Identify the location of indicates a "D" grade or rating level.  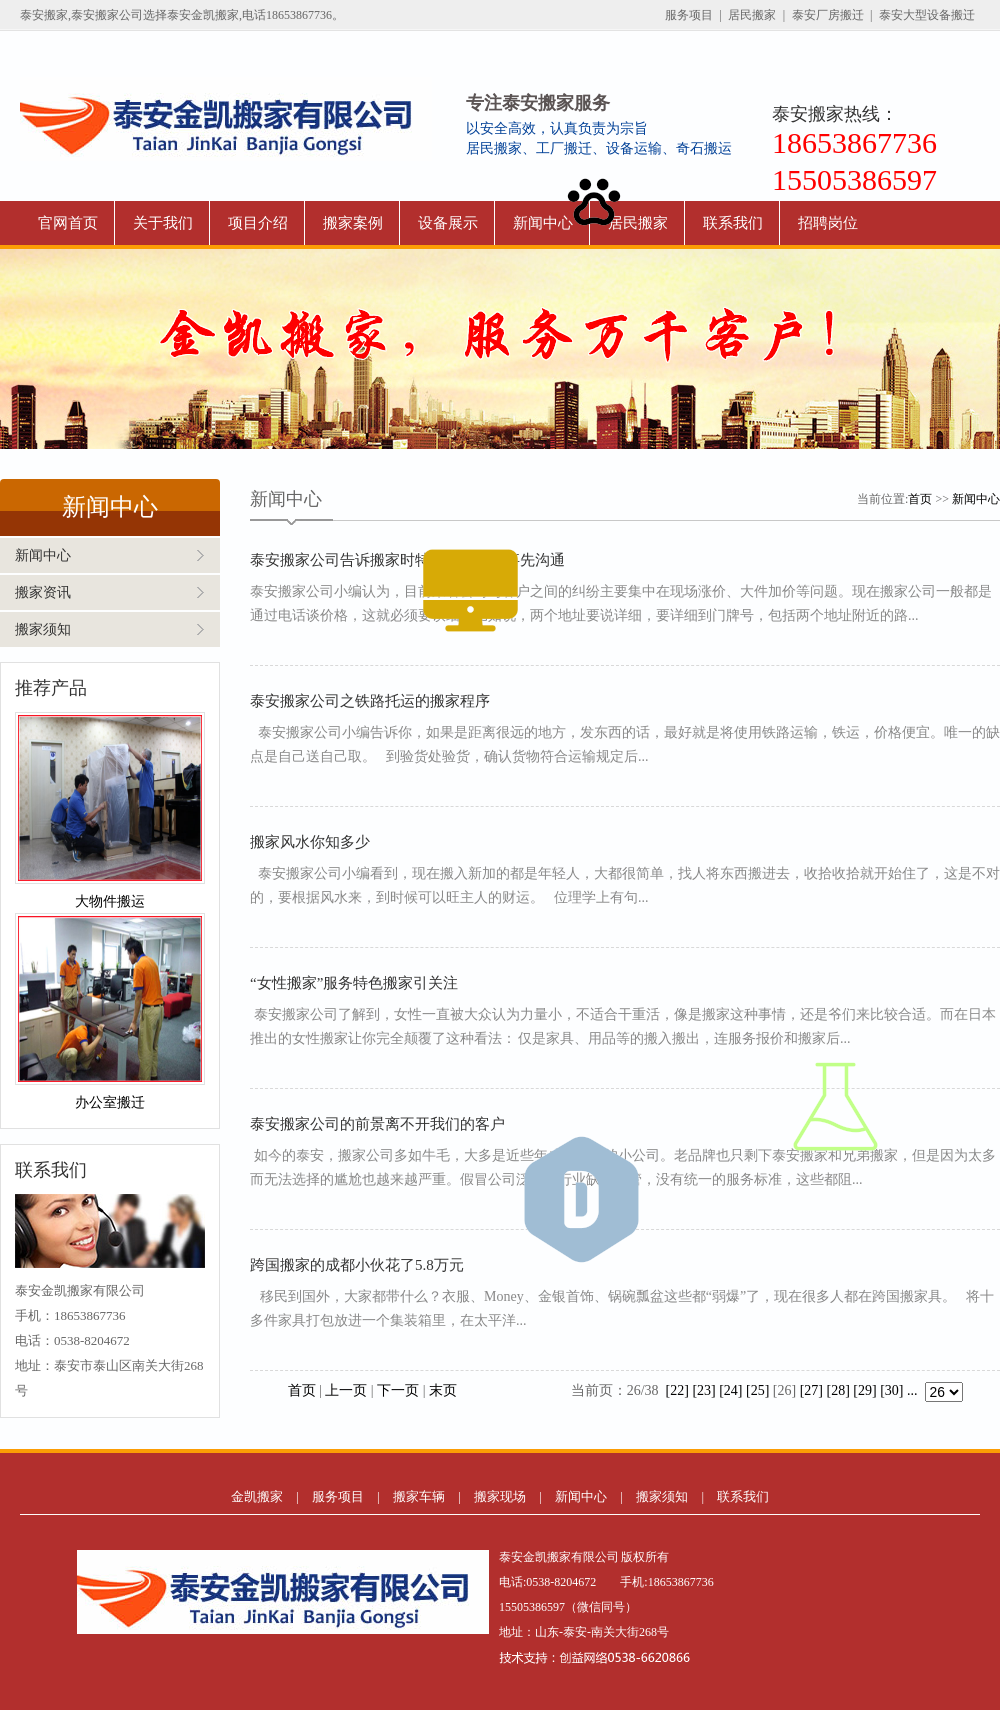
(581, 1199).